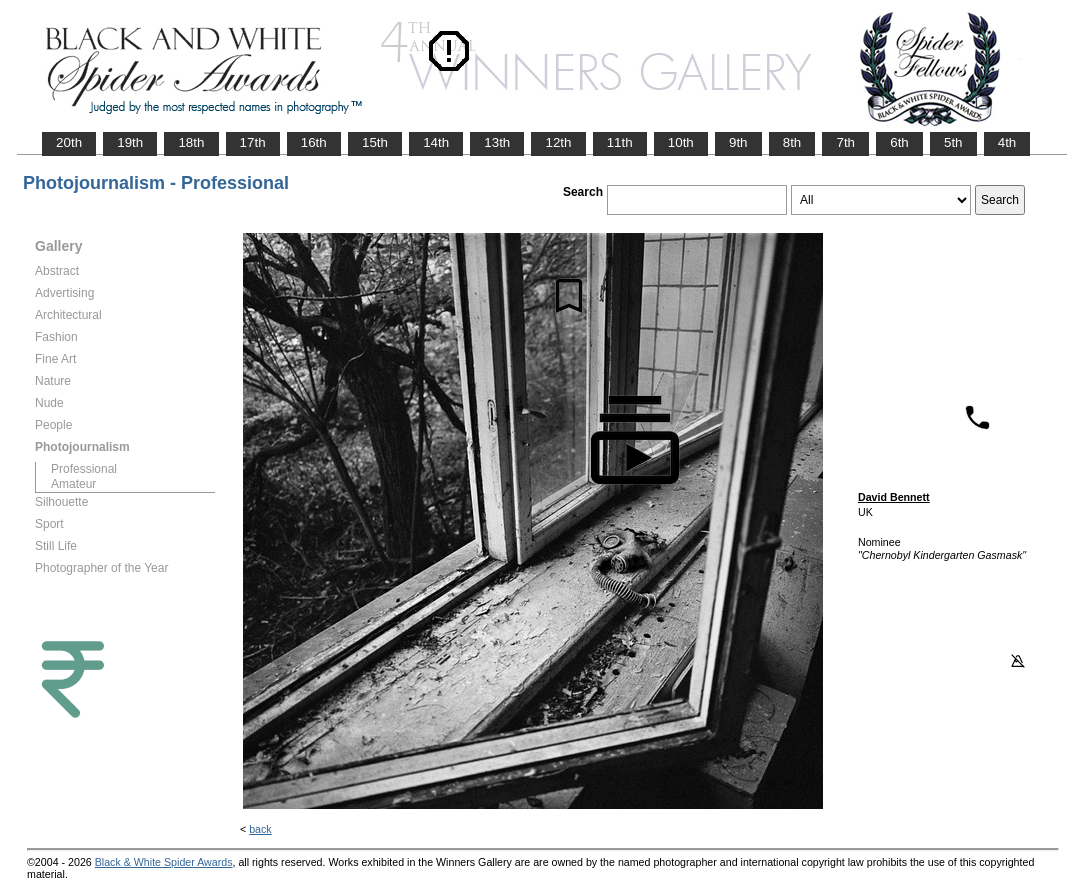 The height and width of the screenshot is (890, 1084). I want to click on save this item for later, so click(569, 296).